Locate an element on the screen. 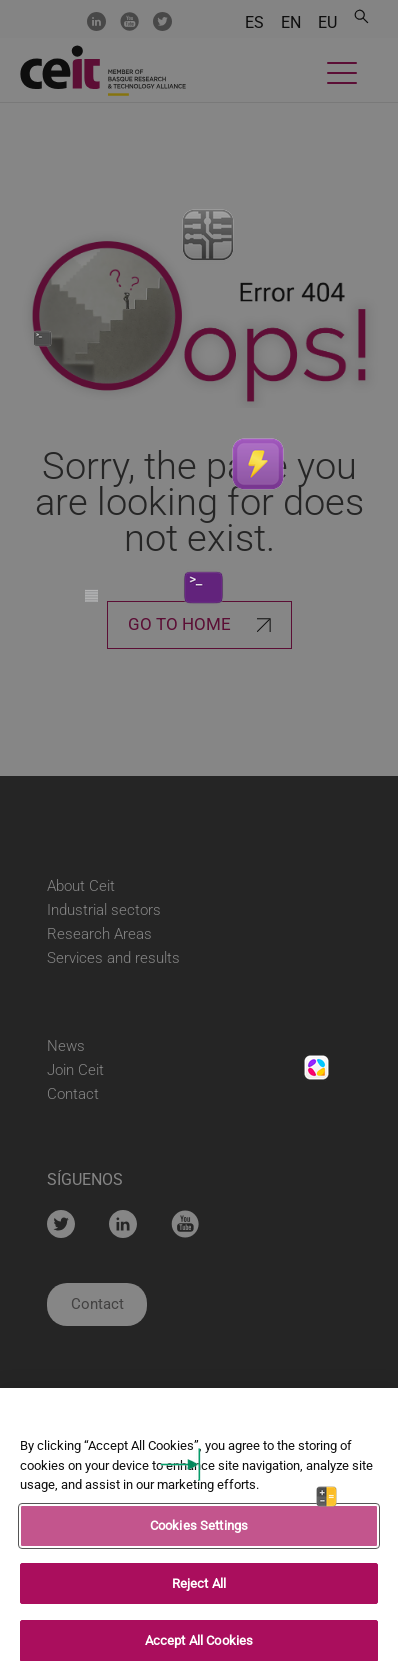 The height and width of the screenshot is (1661, 398). open root terminal with administrator privileges is located at coordinates (203, 587).